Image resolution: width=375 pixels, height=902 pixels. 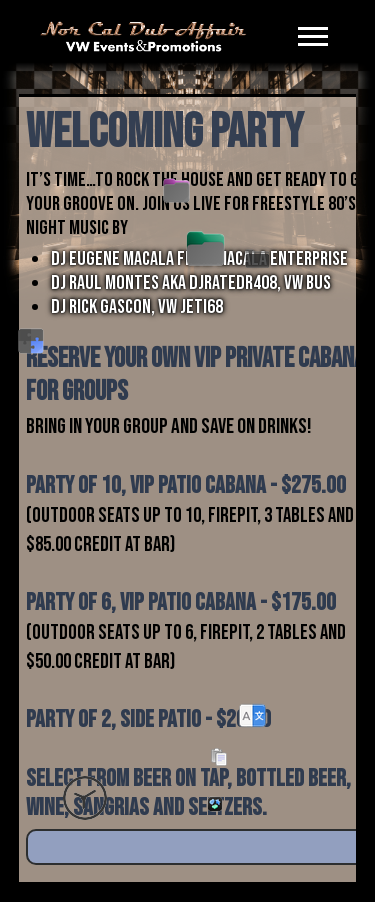 What do you see at coordinates (219, 757) in the screenshot?
I see `paste copied content from clipboard` at bounding box center [219, 757].